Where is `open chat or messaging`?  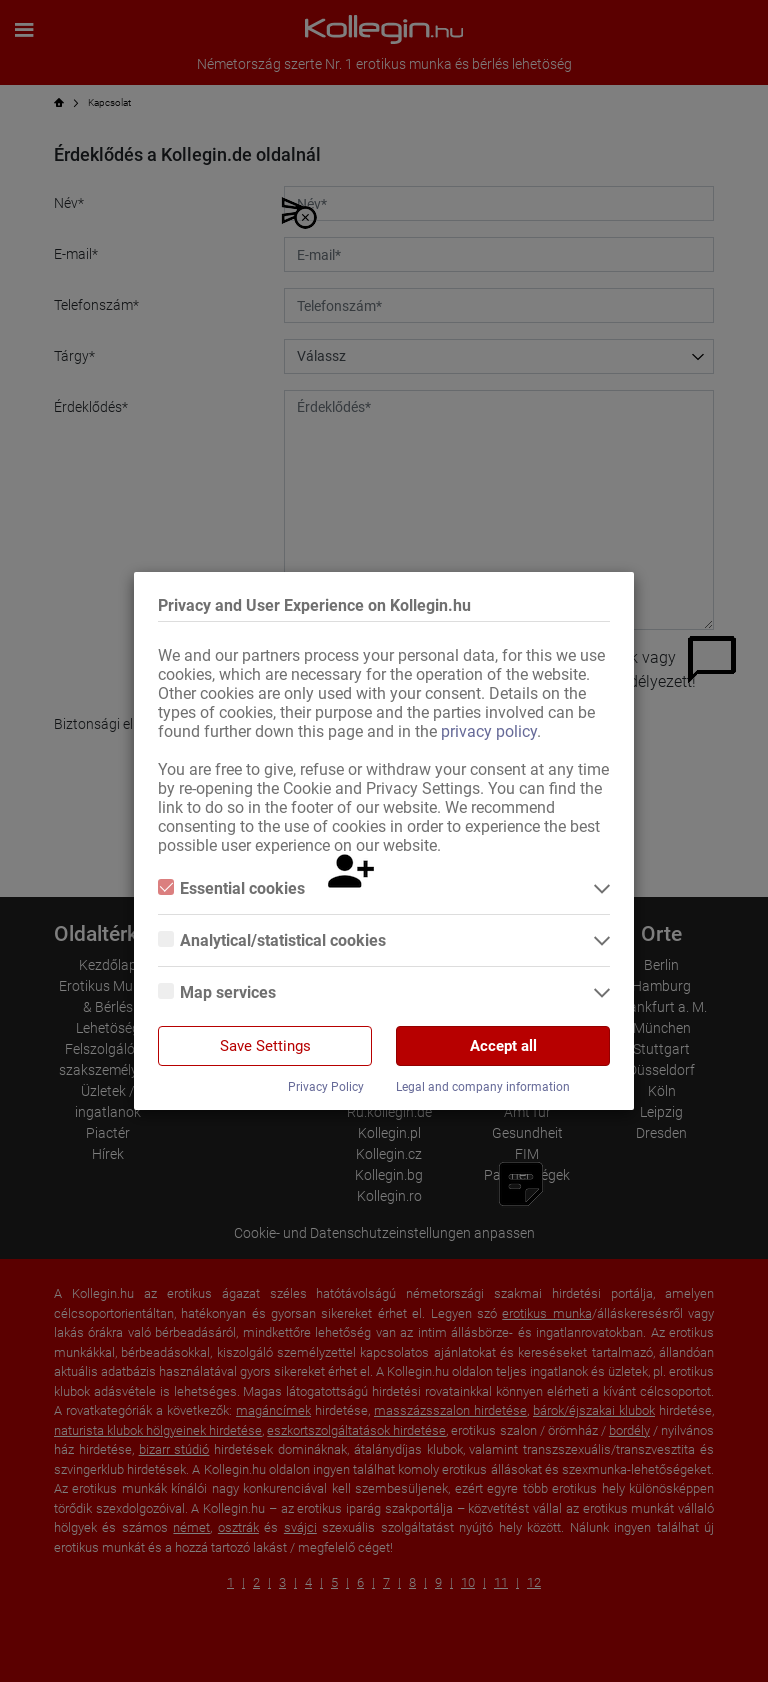 open chat or messaging is located at coordinates (712, 660).